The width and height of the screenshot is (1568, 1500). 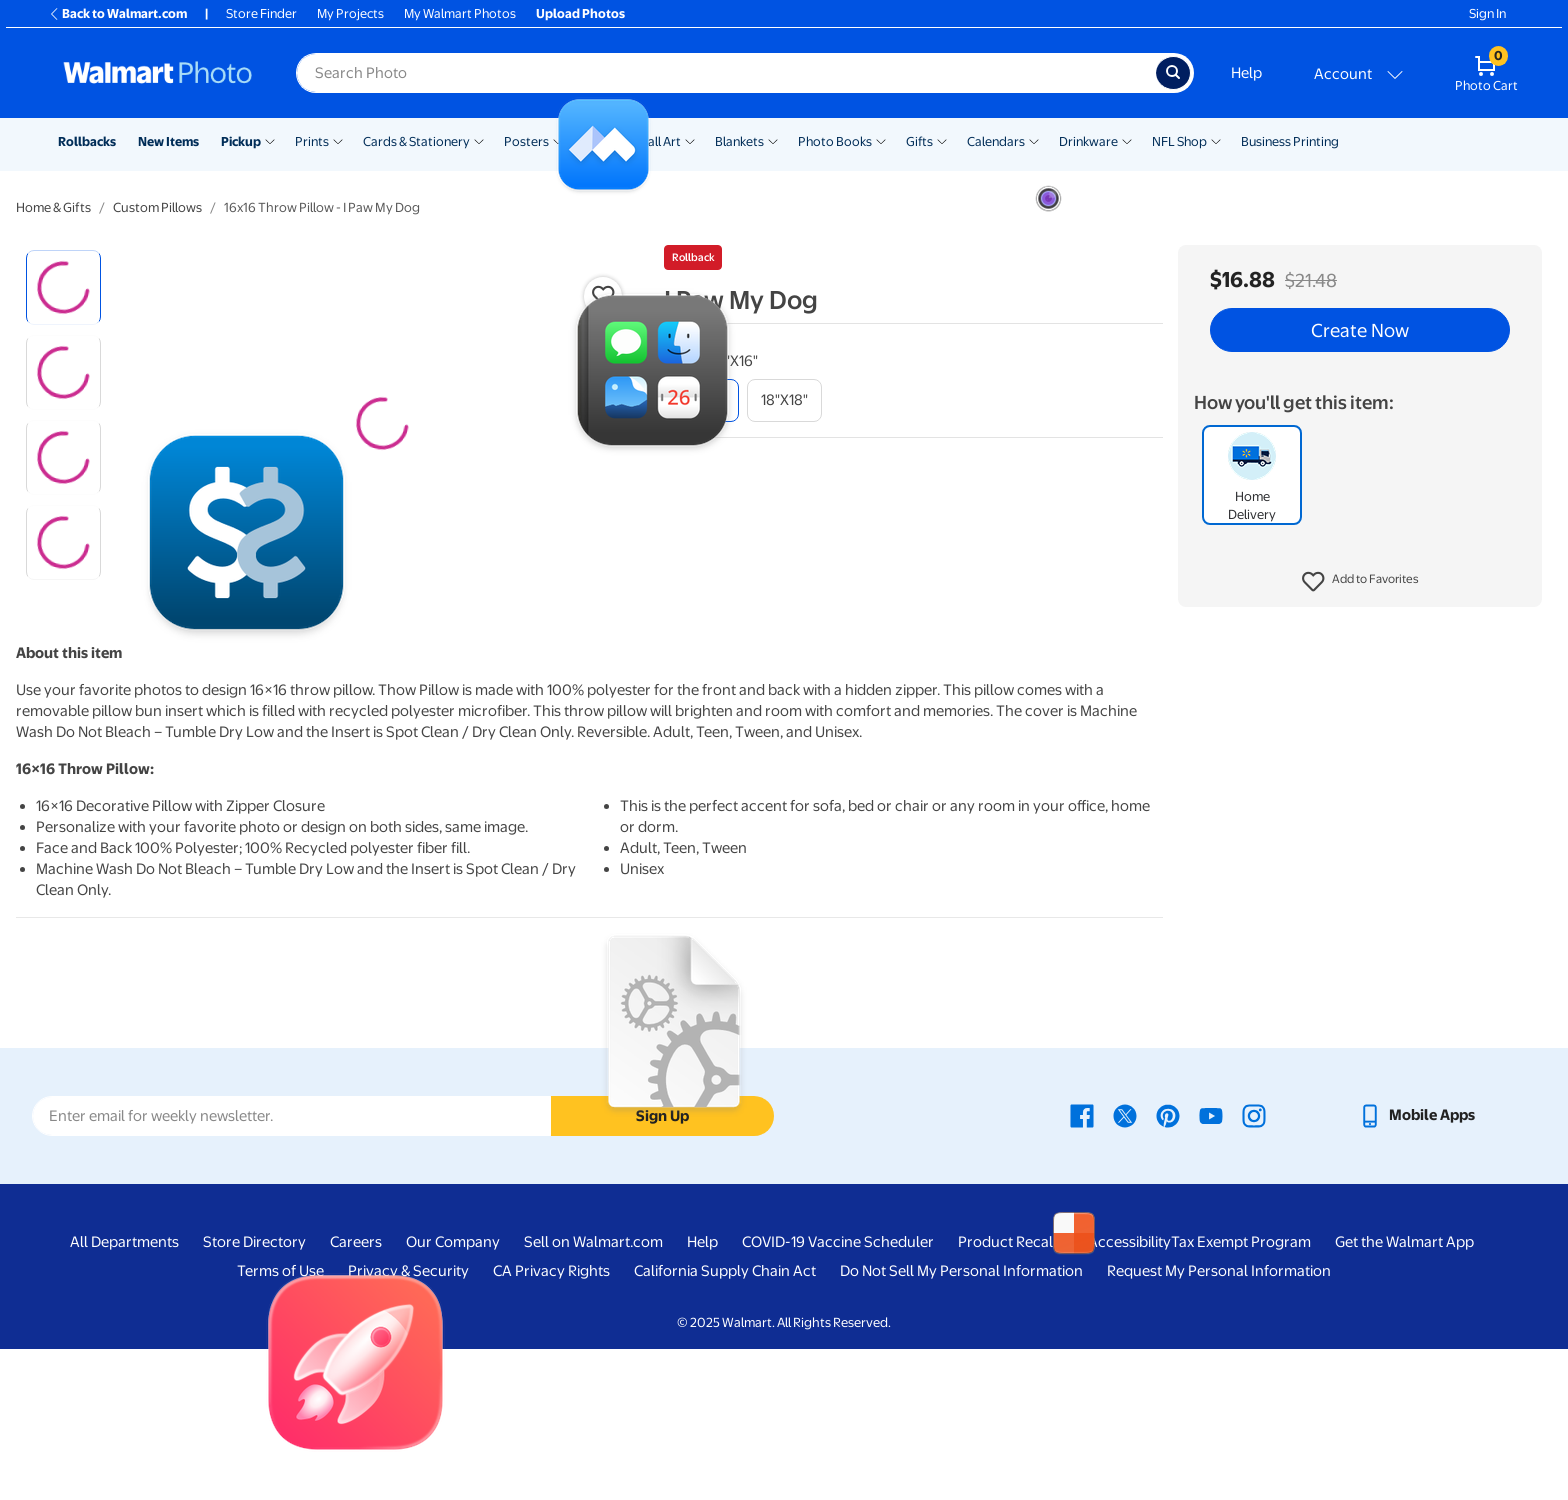 What do you see at coordinates (1048, 198) in the screenshot?
I see `open the camera app` at bounding box center [1048, 198].